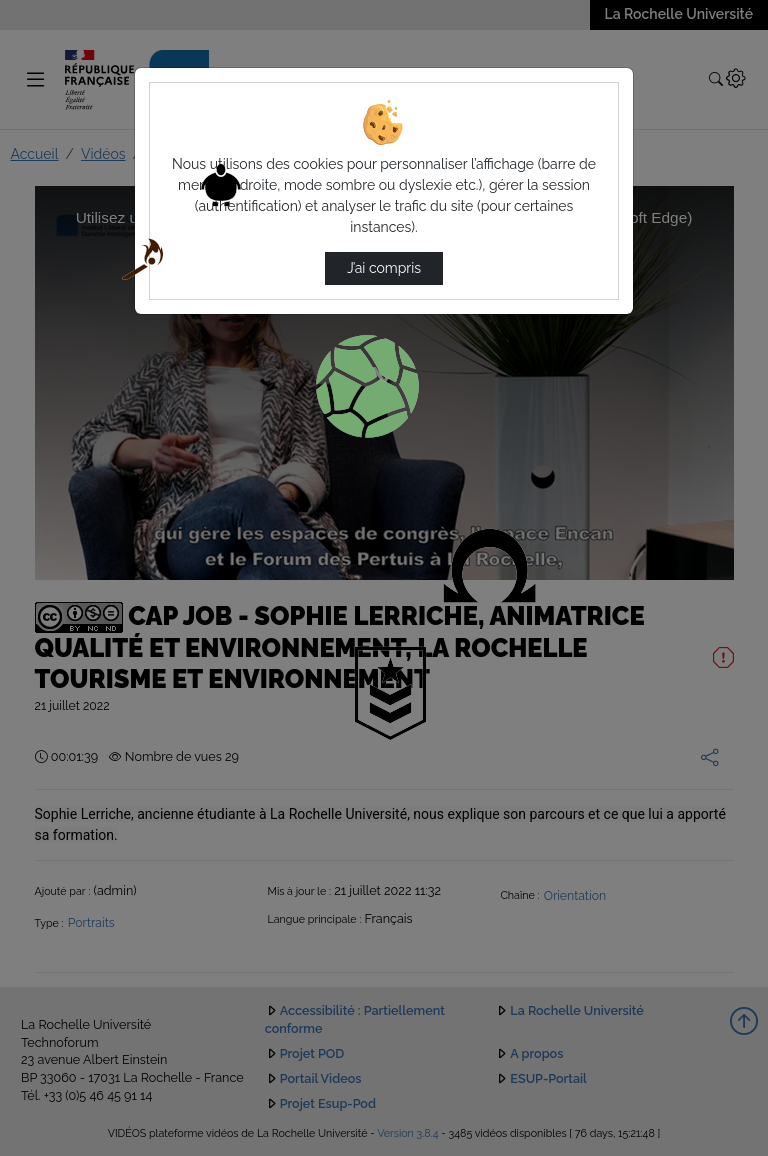 This screenshot has width=768, height=1156. Describe the element at coordinates (390, 693) in the screenshot. I see `indicates rank 3 or sergeant-level status` at that location.